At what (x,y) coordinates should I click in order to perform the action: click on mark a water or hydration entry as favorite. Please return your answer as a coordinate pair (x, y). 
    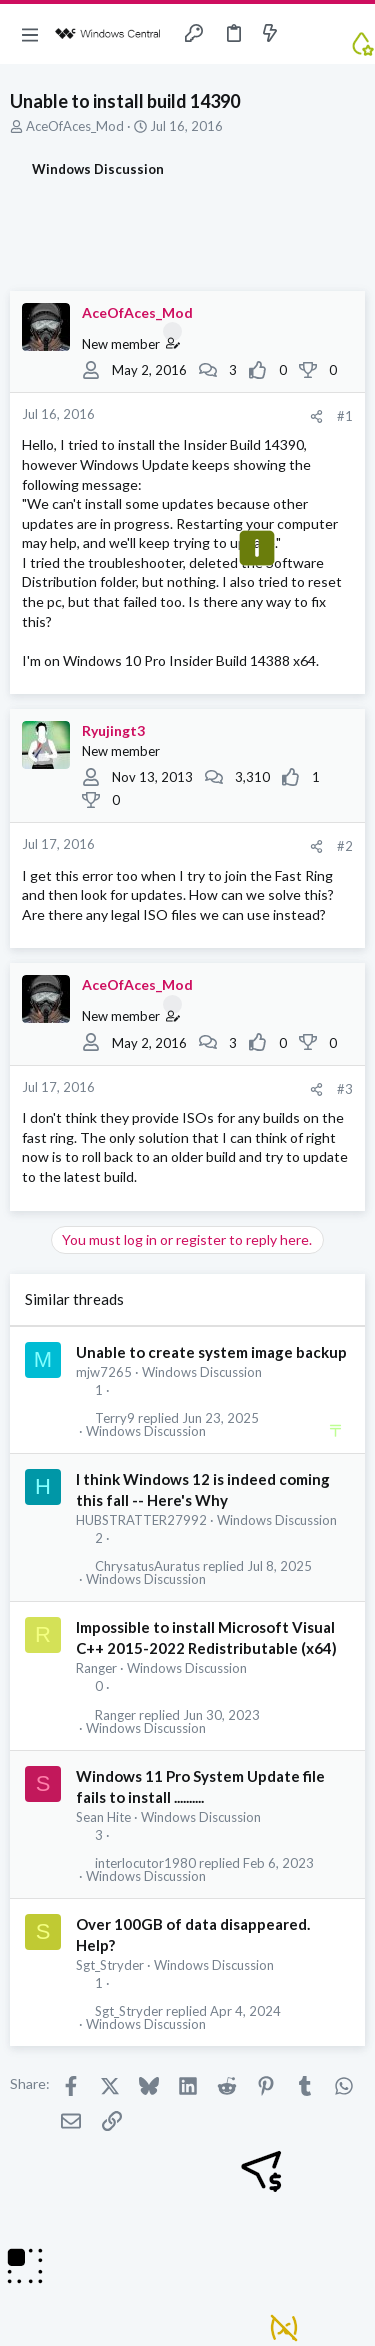
    Looking at the image, I should click on (361, 43).